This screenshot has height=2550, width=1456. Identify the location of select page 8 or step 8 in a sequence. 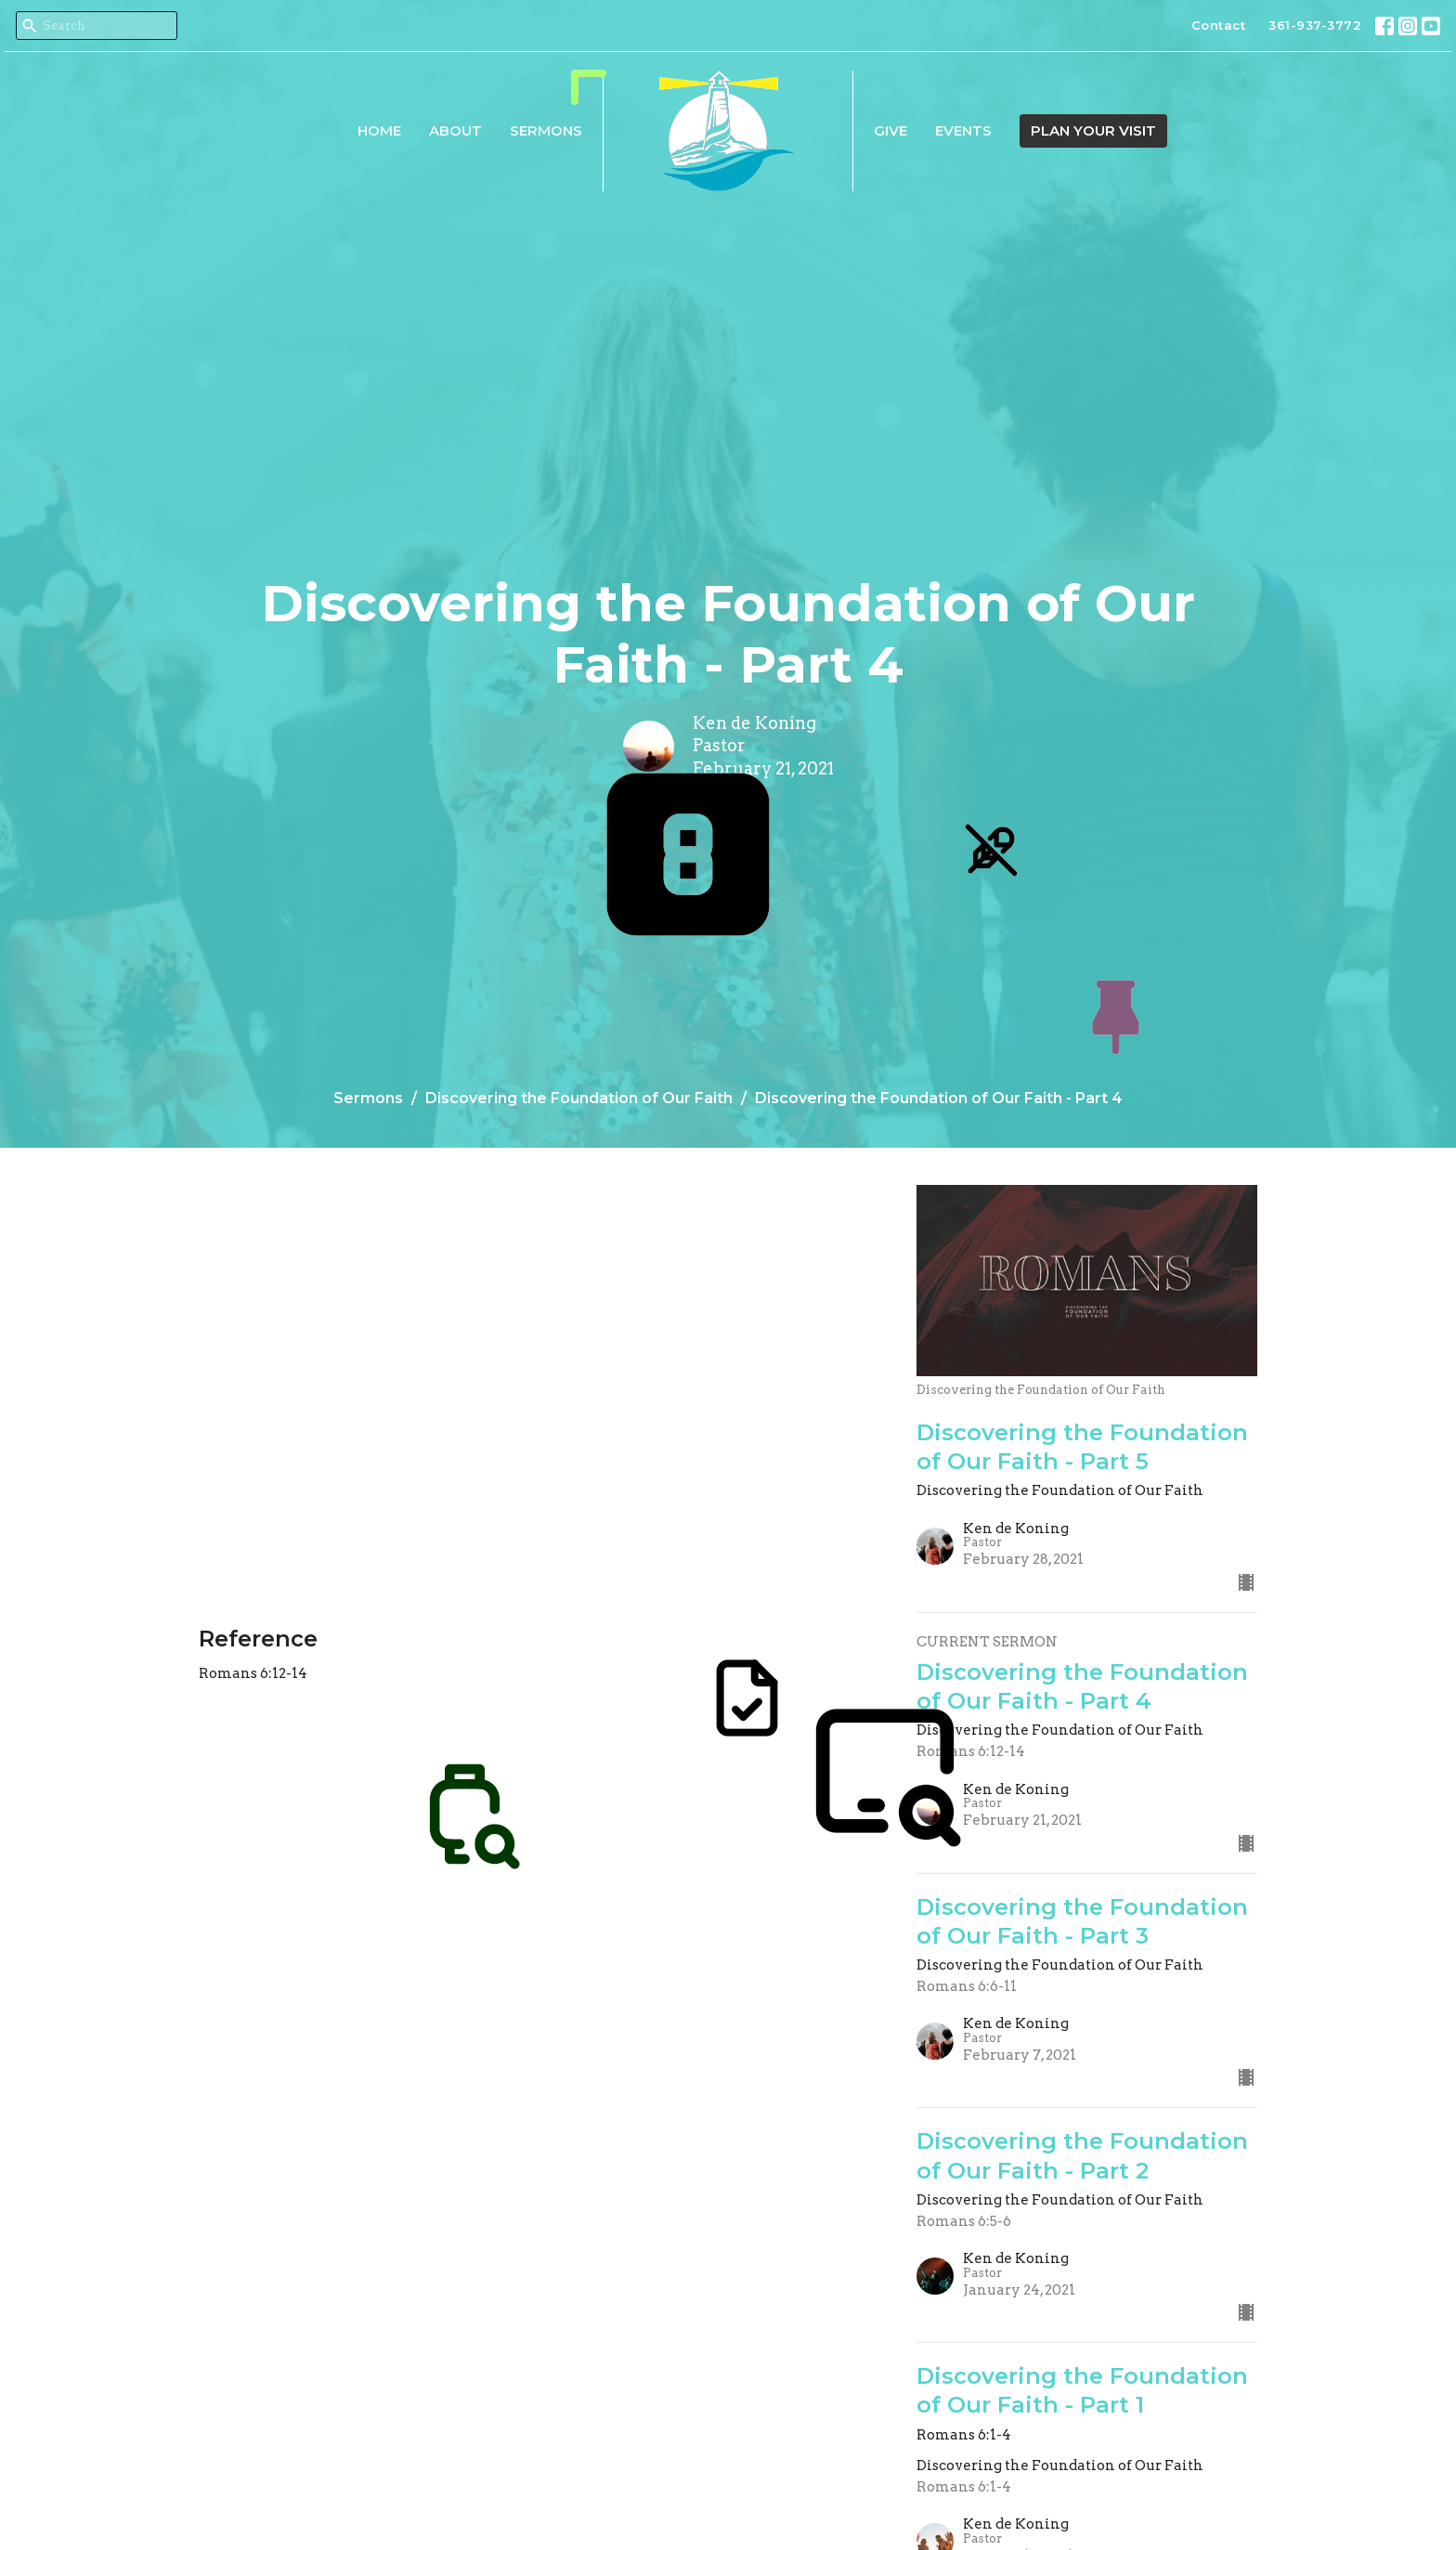
(688, 854).